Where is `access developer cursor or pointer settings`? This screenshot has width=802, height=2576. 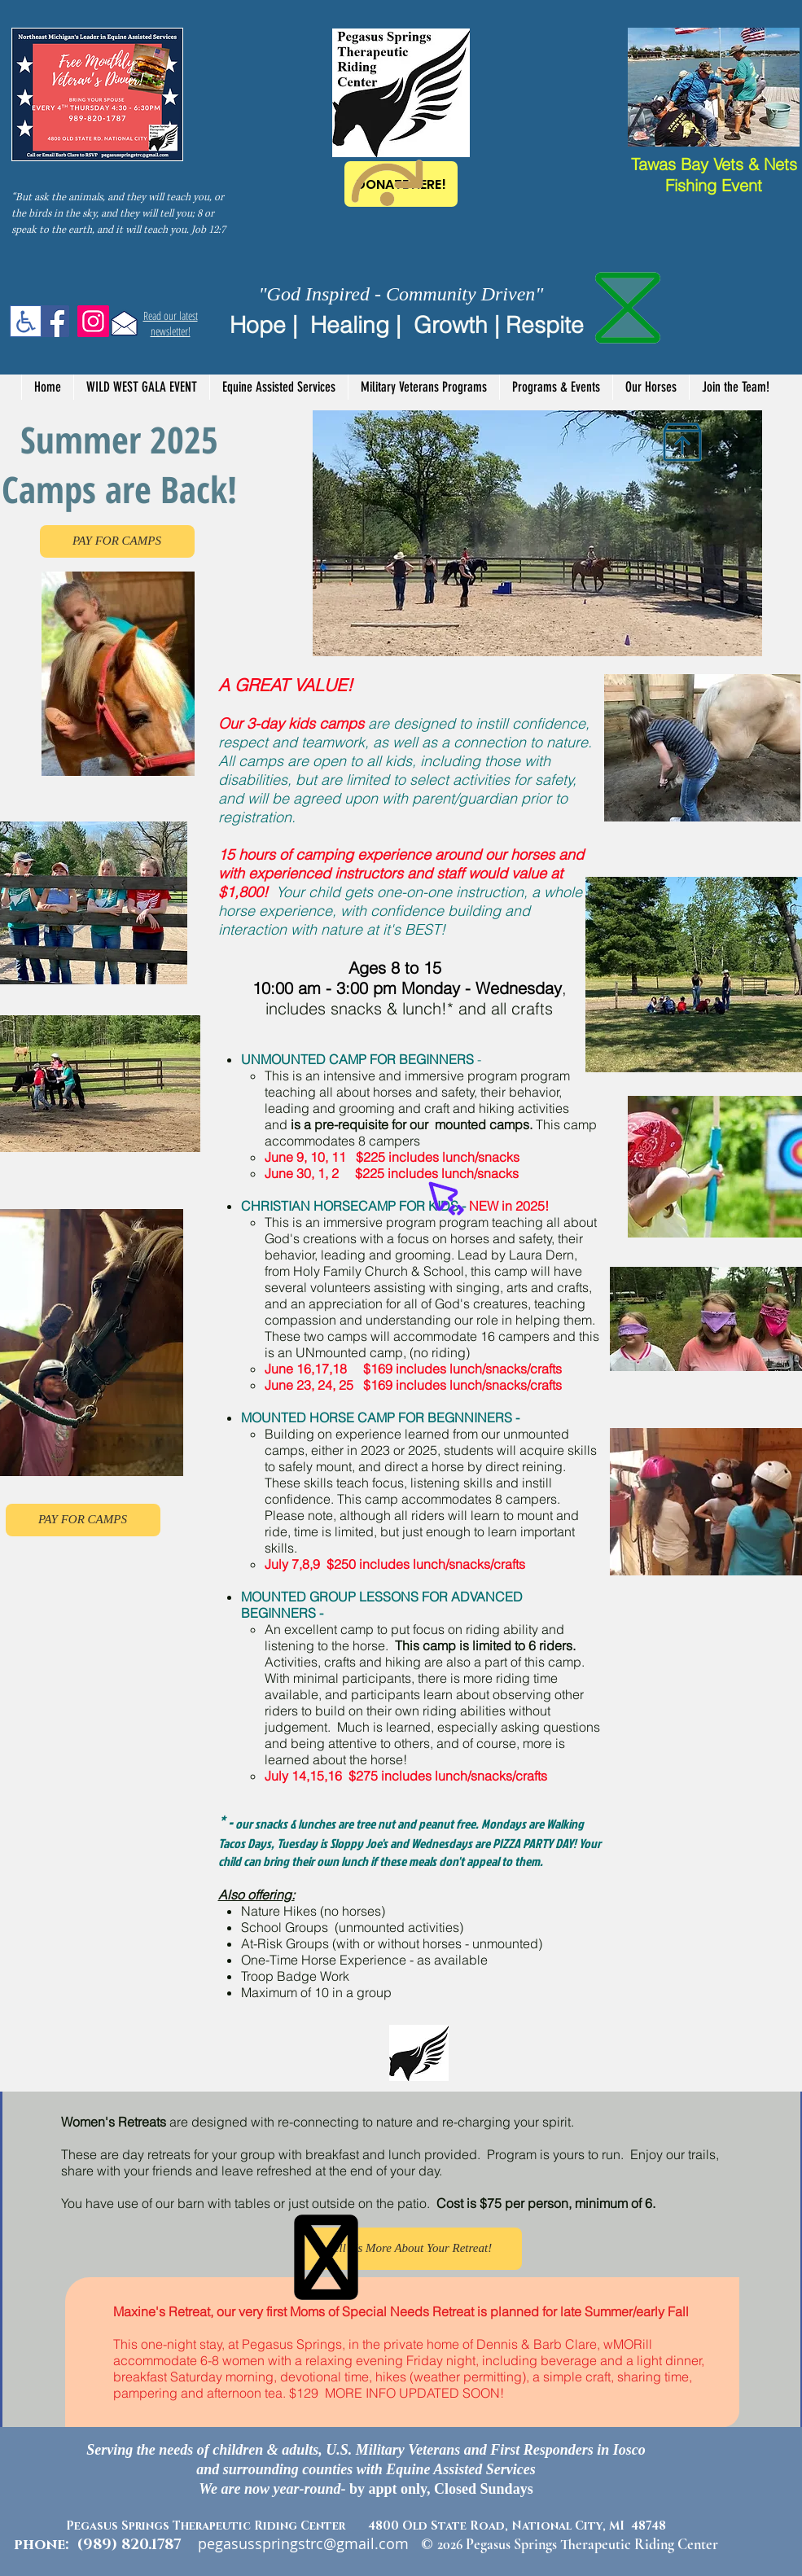
access developer cursor or pointer settings is located at coordinates (445, 1198).